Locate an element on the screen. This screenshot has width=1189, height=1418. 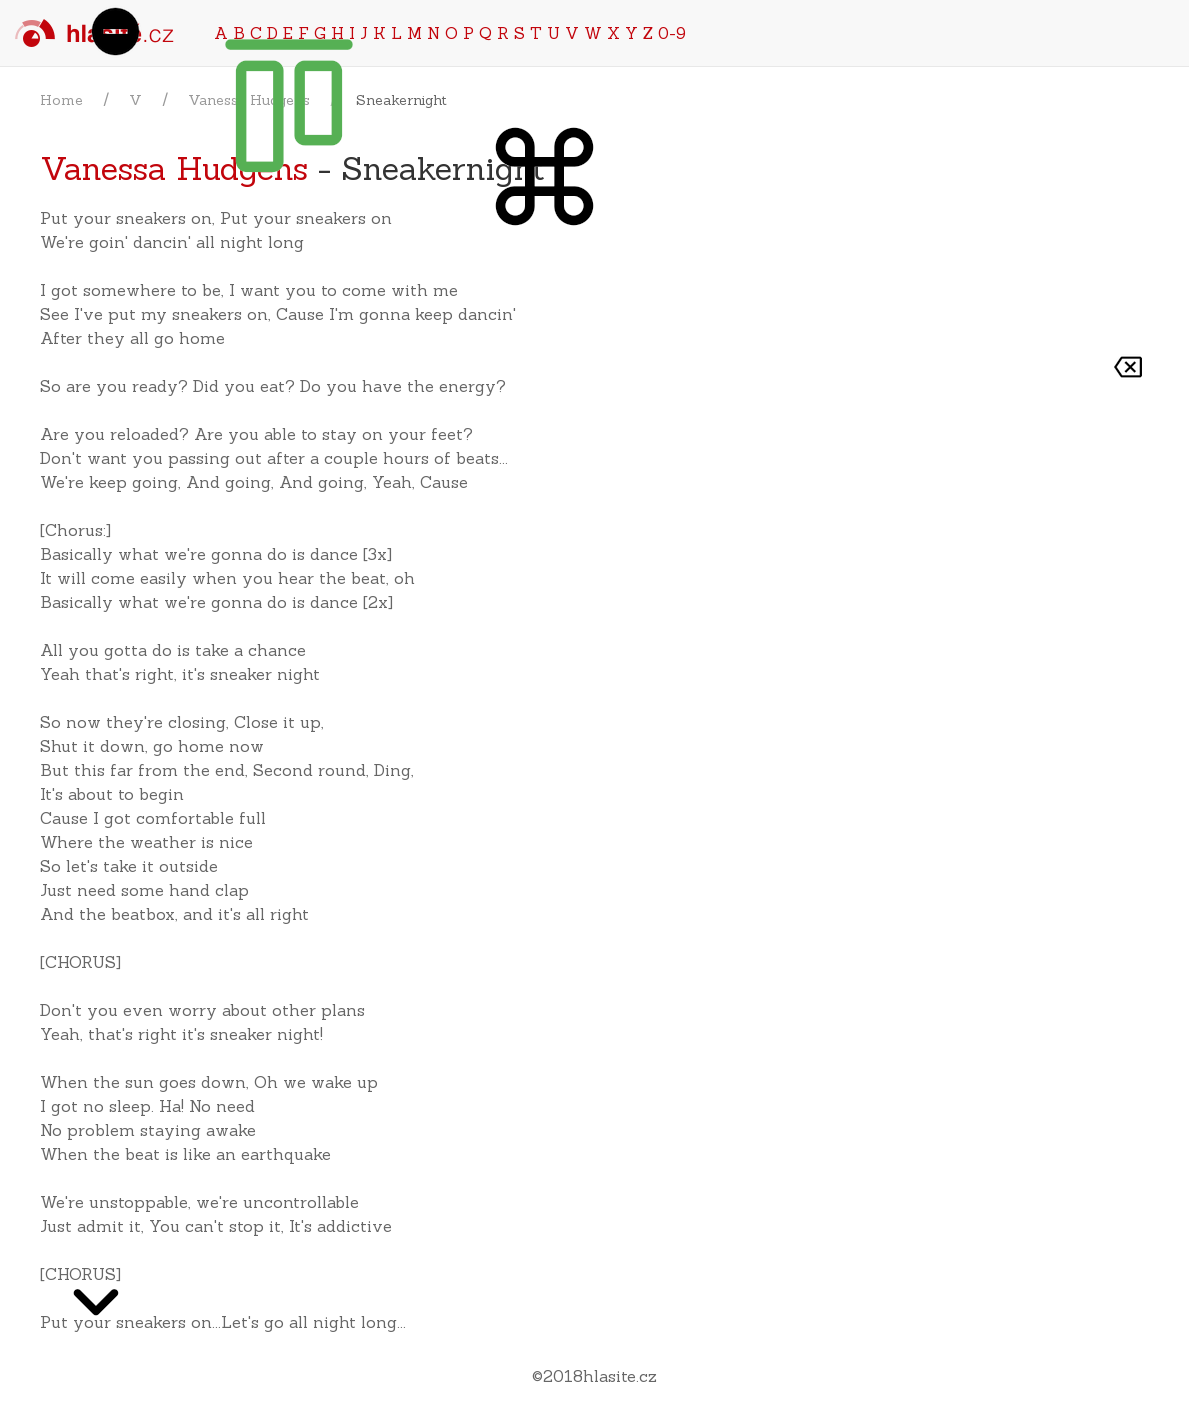
align selected elements to the top is located at coordinates (289, 103).